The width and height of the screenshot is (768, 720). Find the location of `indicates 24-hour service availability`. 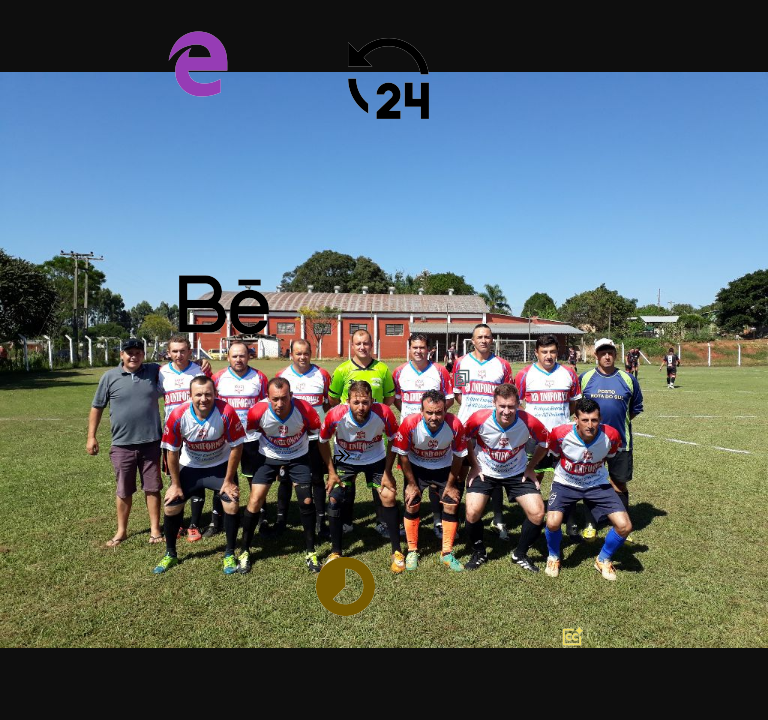

indicates 24-hour service availability is located at coordinates (388, 78).